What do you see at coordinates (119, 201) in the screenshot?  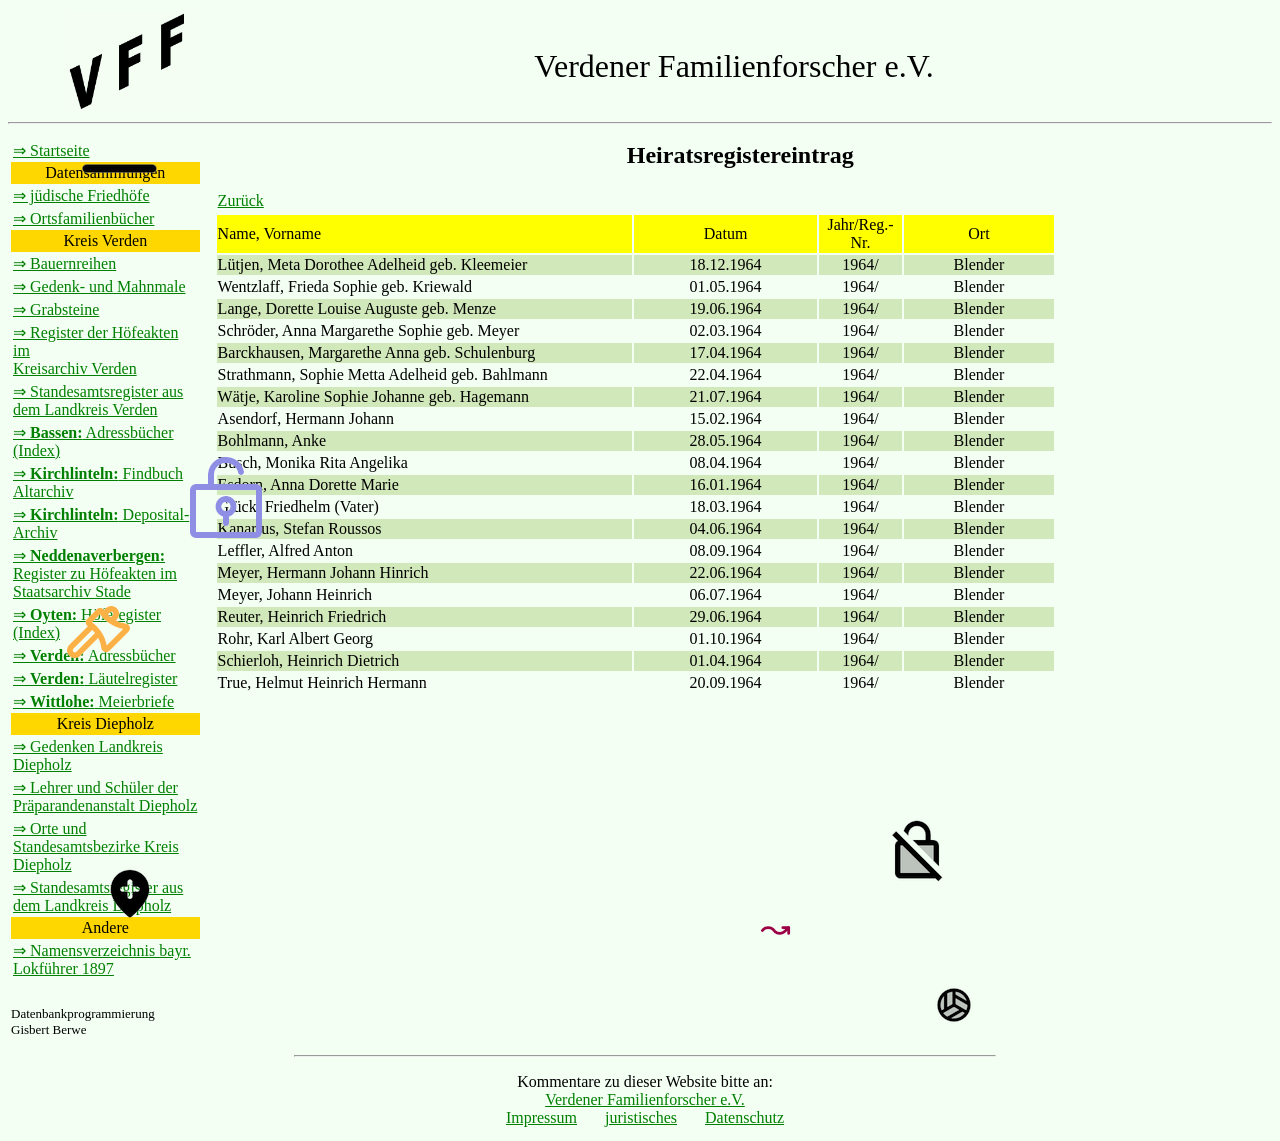 I see `maximize a window or panel` at bounding box center [119, 201].